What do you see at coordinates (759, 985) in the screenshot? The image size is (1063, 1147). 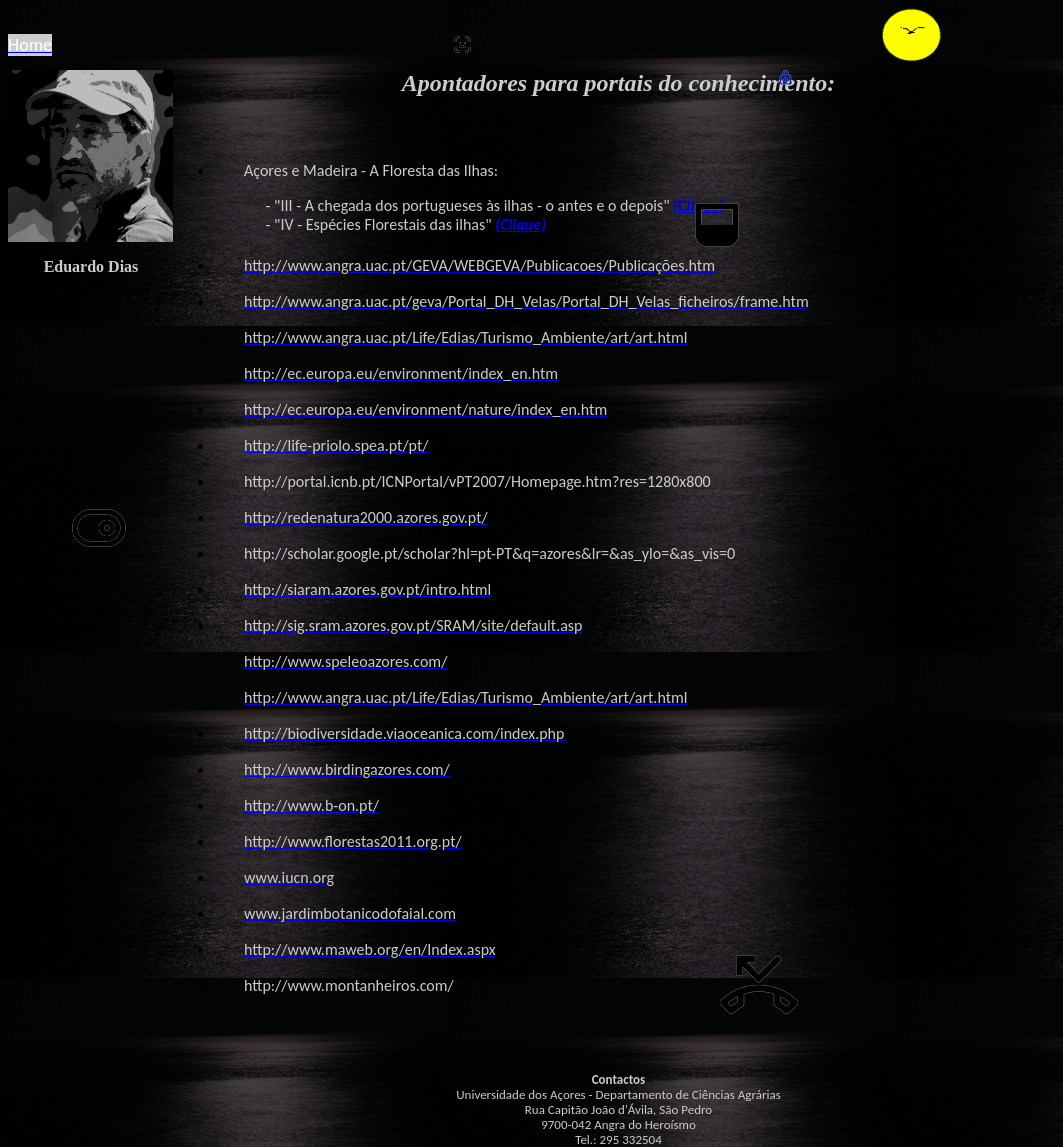 I see `indicates a missed phone call` at bounding box center [759, 985].